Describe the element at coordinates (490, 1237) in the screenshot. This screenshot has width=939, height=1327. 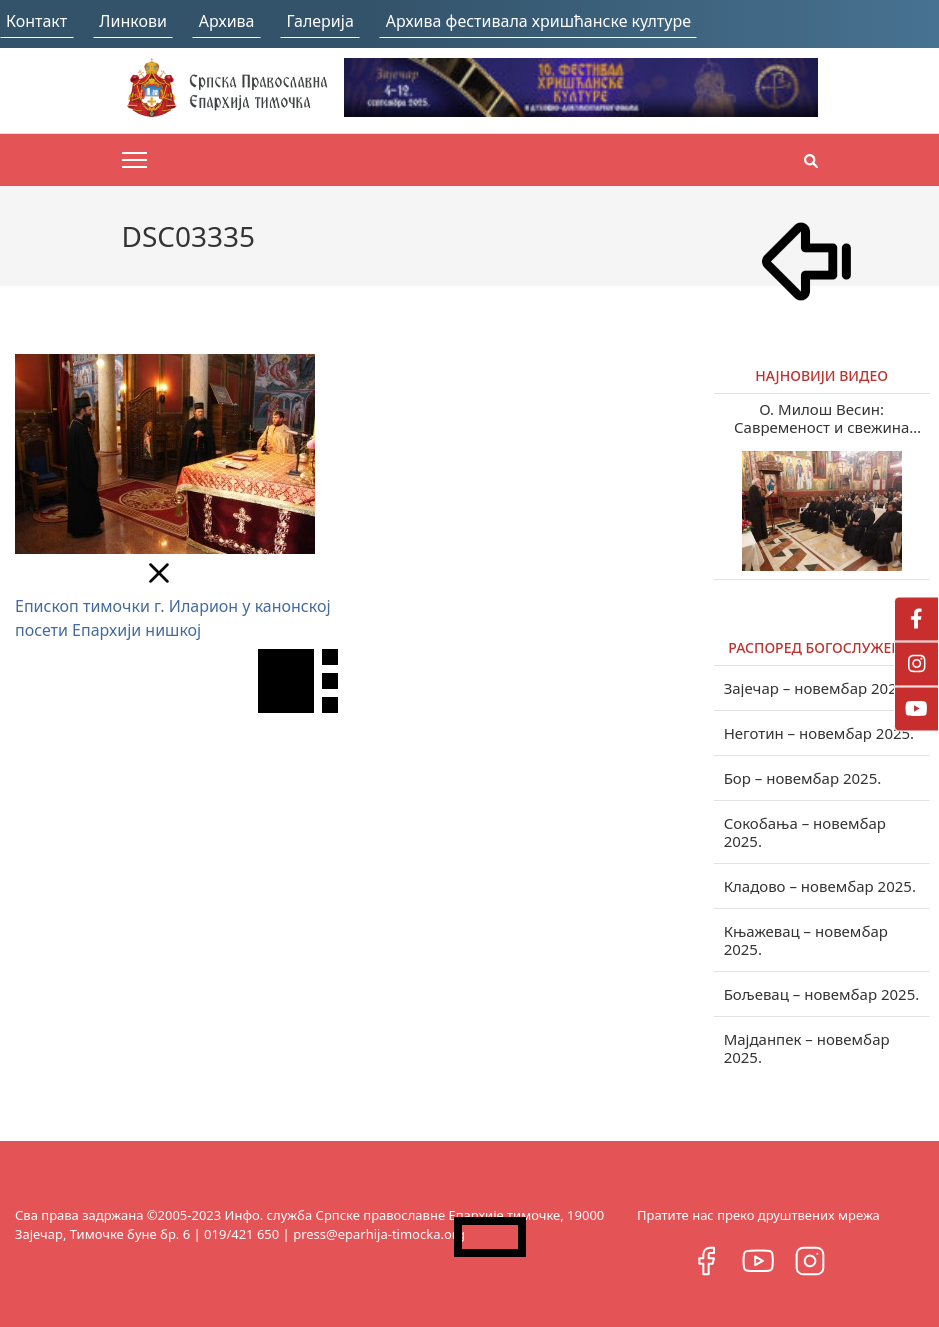
I see `crop image to 7:5 aspect ratio` at that location.